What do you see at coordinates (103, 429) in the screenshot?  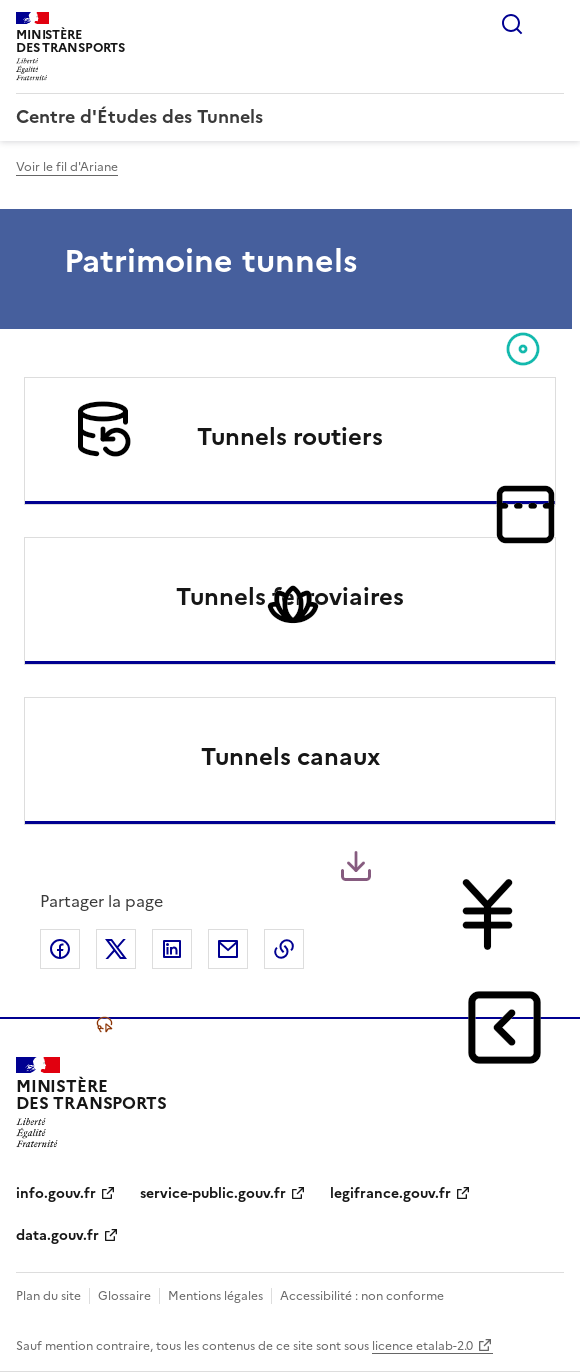 I see `restore database from backup` at bounding box center [103, 429].